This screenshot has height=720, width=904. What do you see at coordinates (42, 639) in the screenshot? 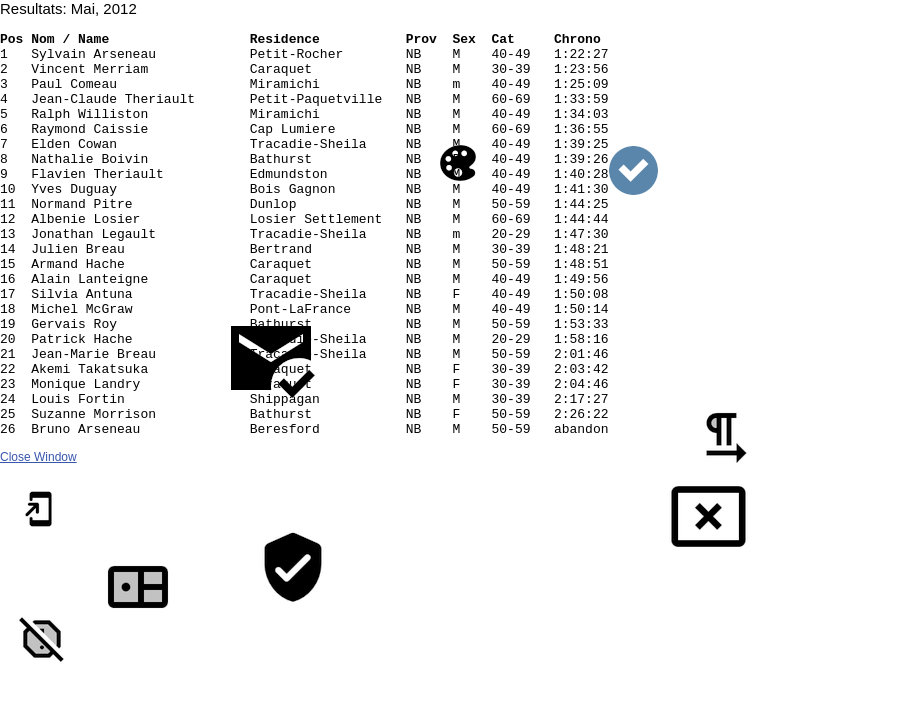
I see `disable report notifications` at bounding box center [42, 639].